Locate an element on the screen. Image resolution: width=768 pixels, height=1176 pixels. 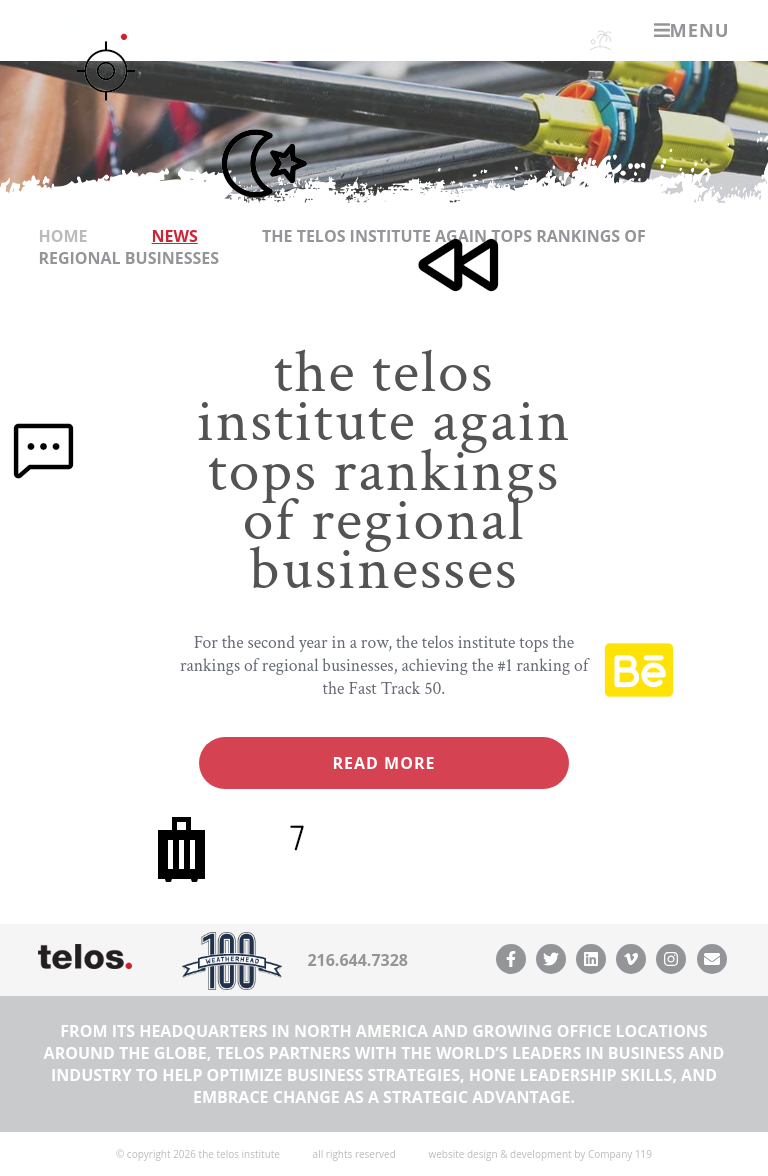
indicates the number seven in a list or sequence is located at coordinates (297, 838).